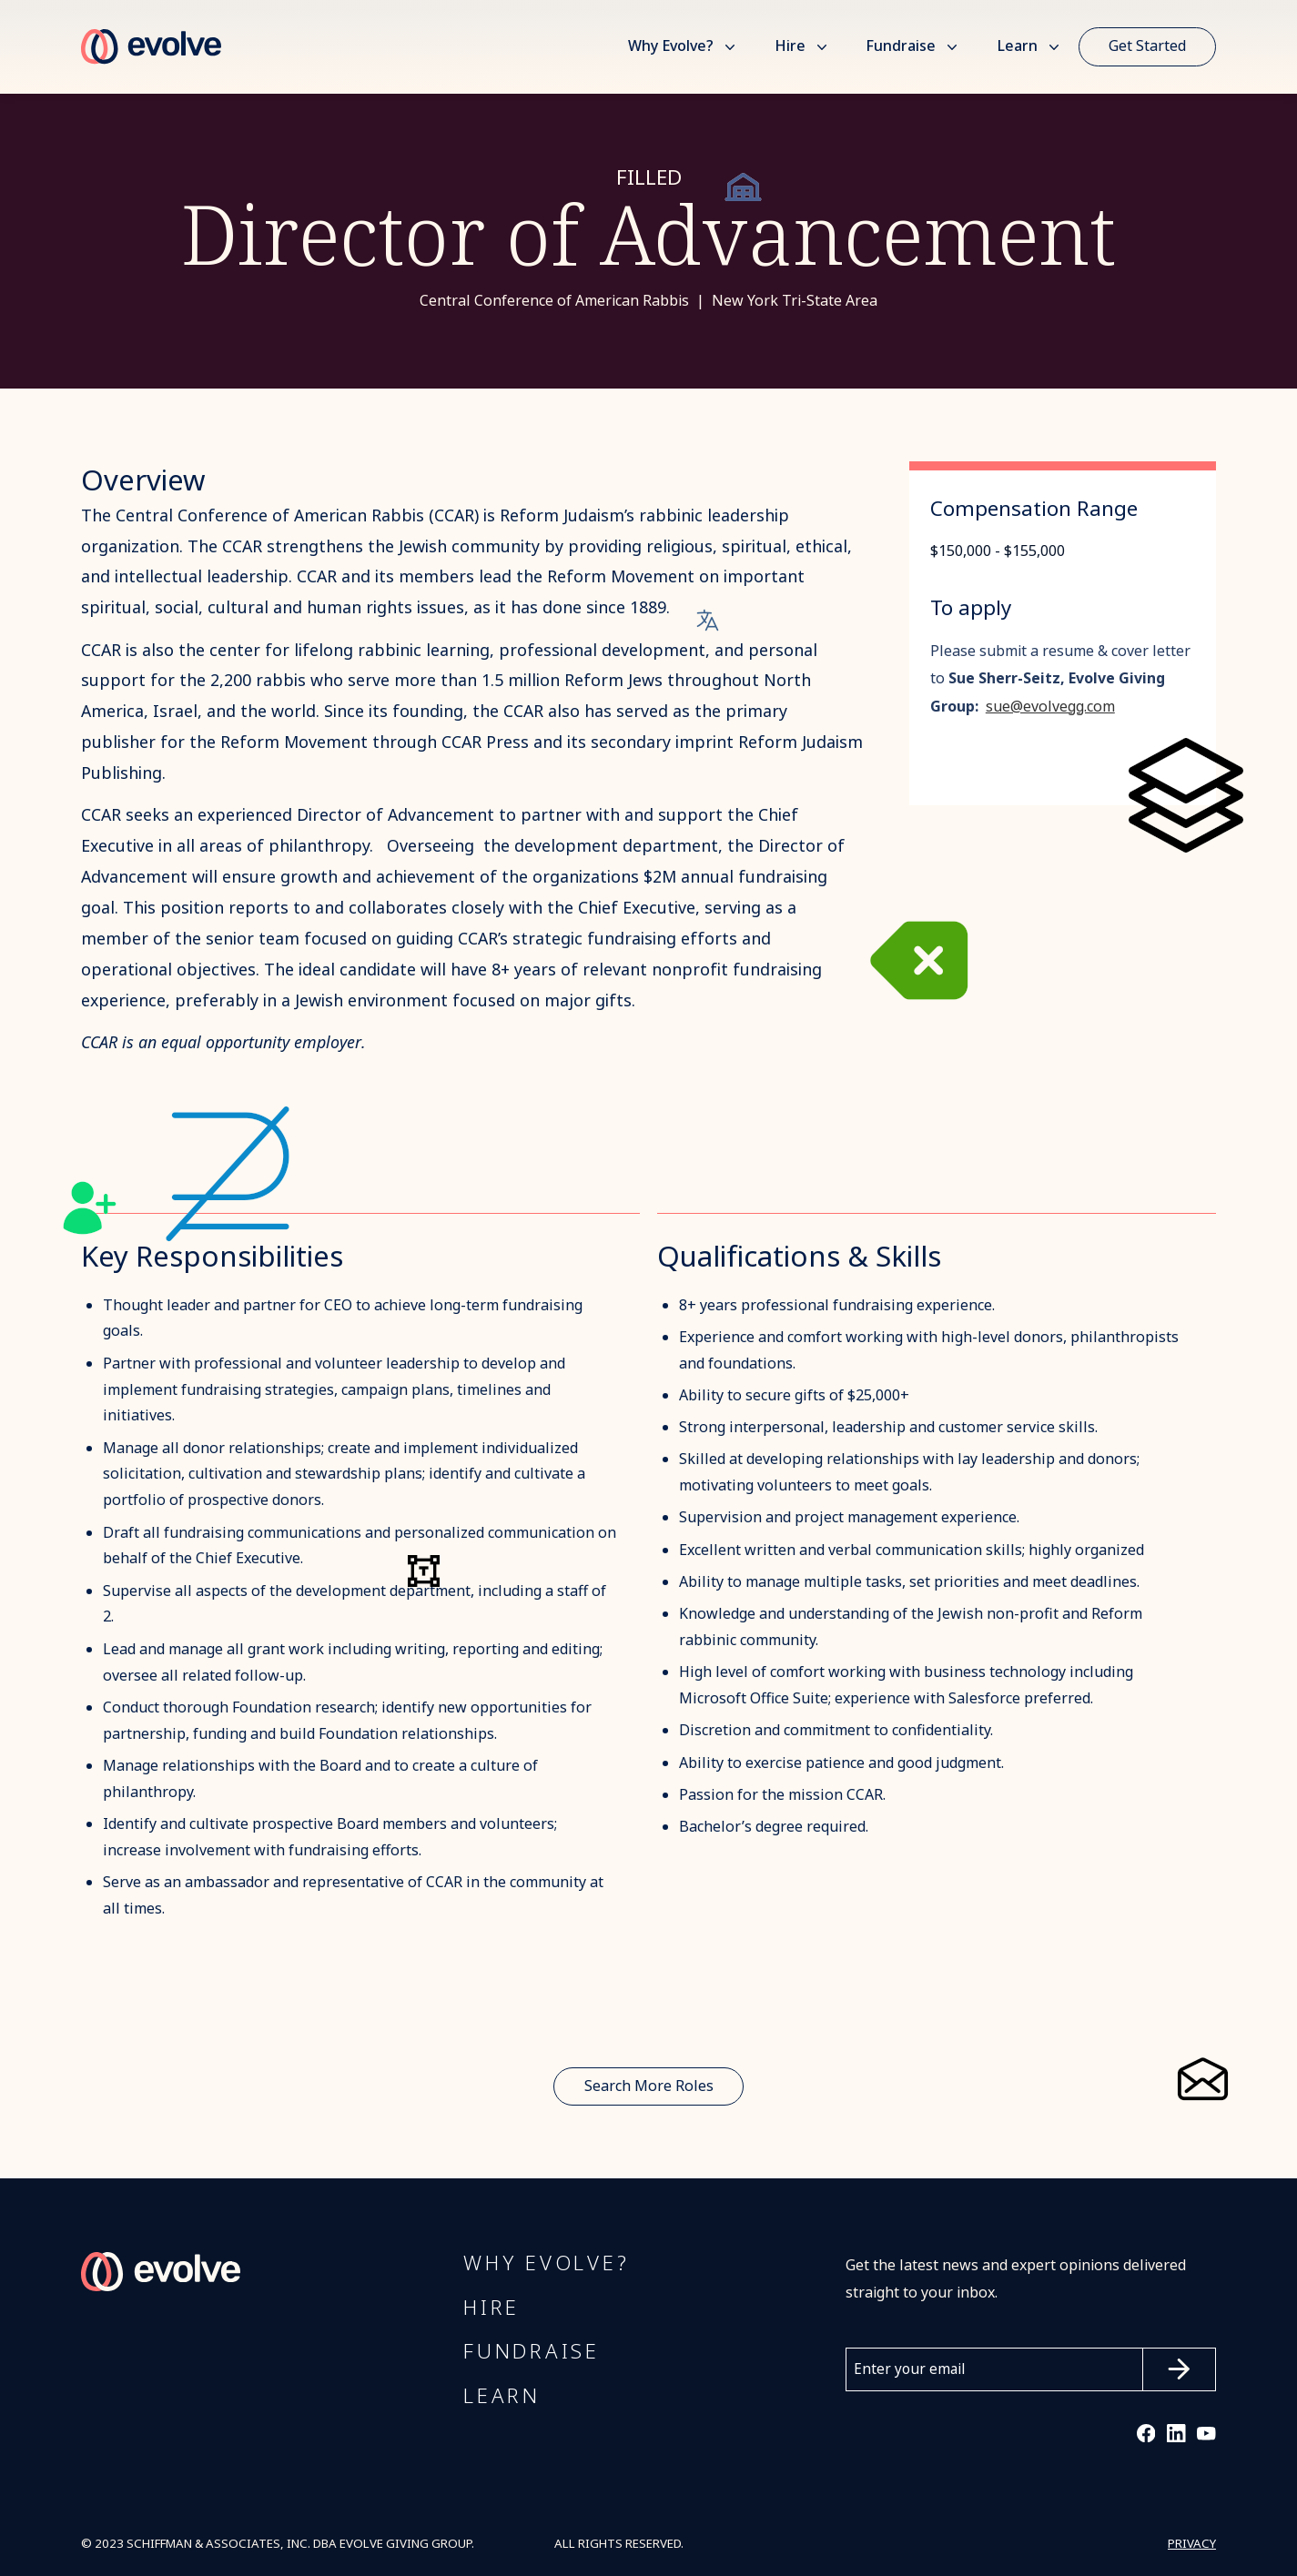 The height and width of the screenshot is (2576, 1297). I want to click on view layers or stacked content, so click(1186, 795).